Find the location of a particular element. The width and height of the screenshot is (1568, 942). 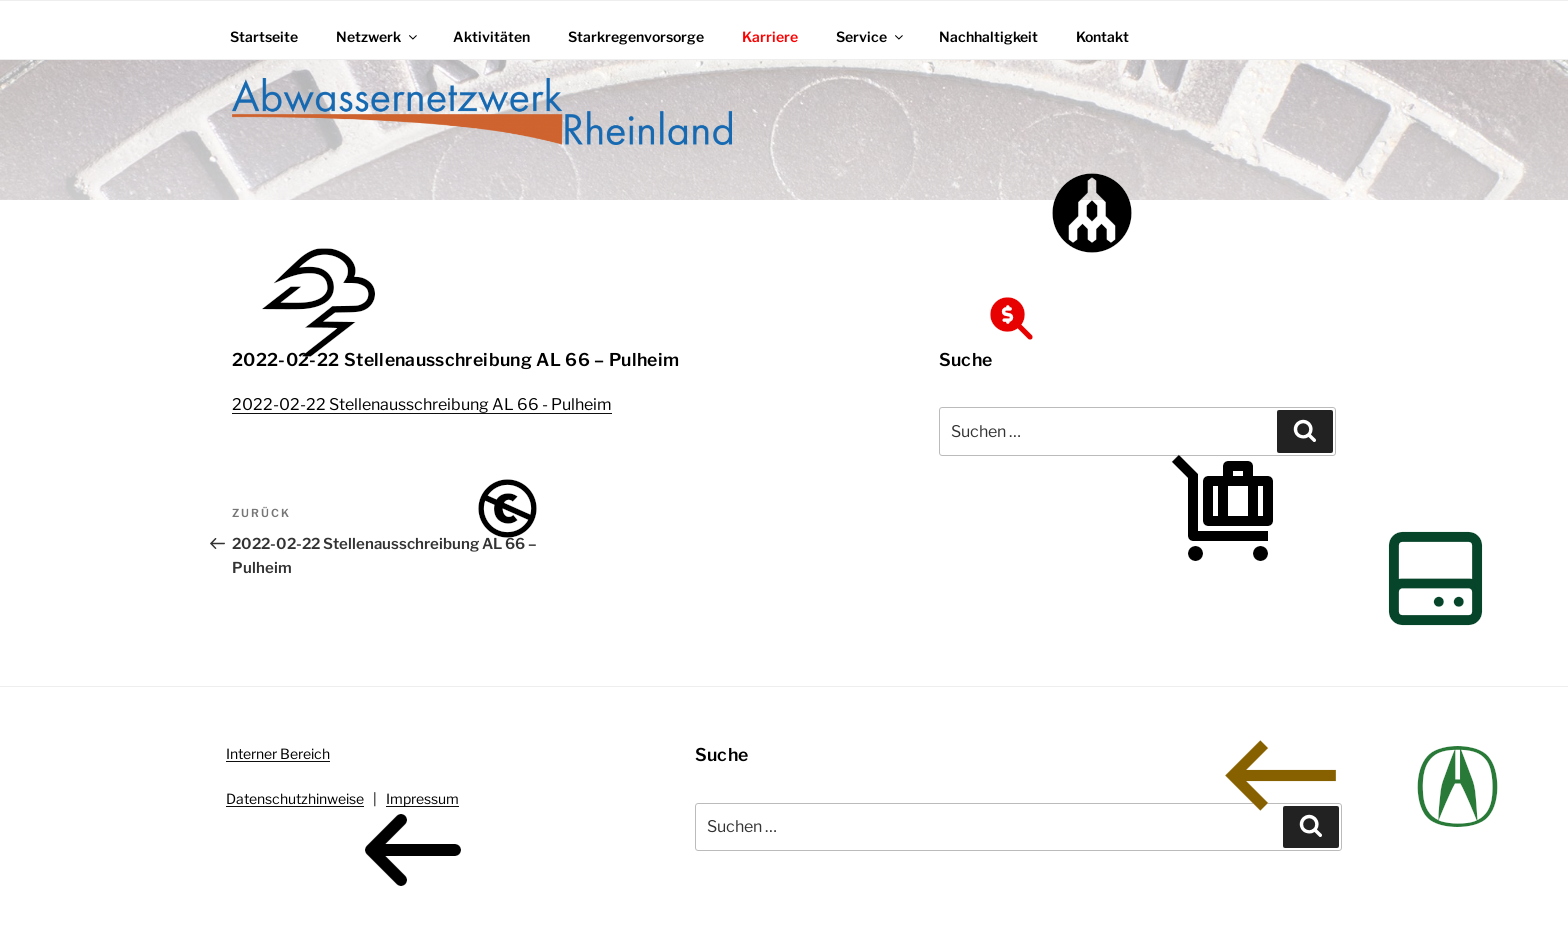

go back to the previous screen is located at coordinates (413, 850).